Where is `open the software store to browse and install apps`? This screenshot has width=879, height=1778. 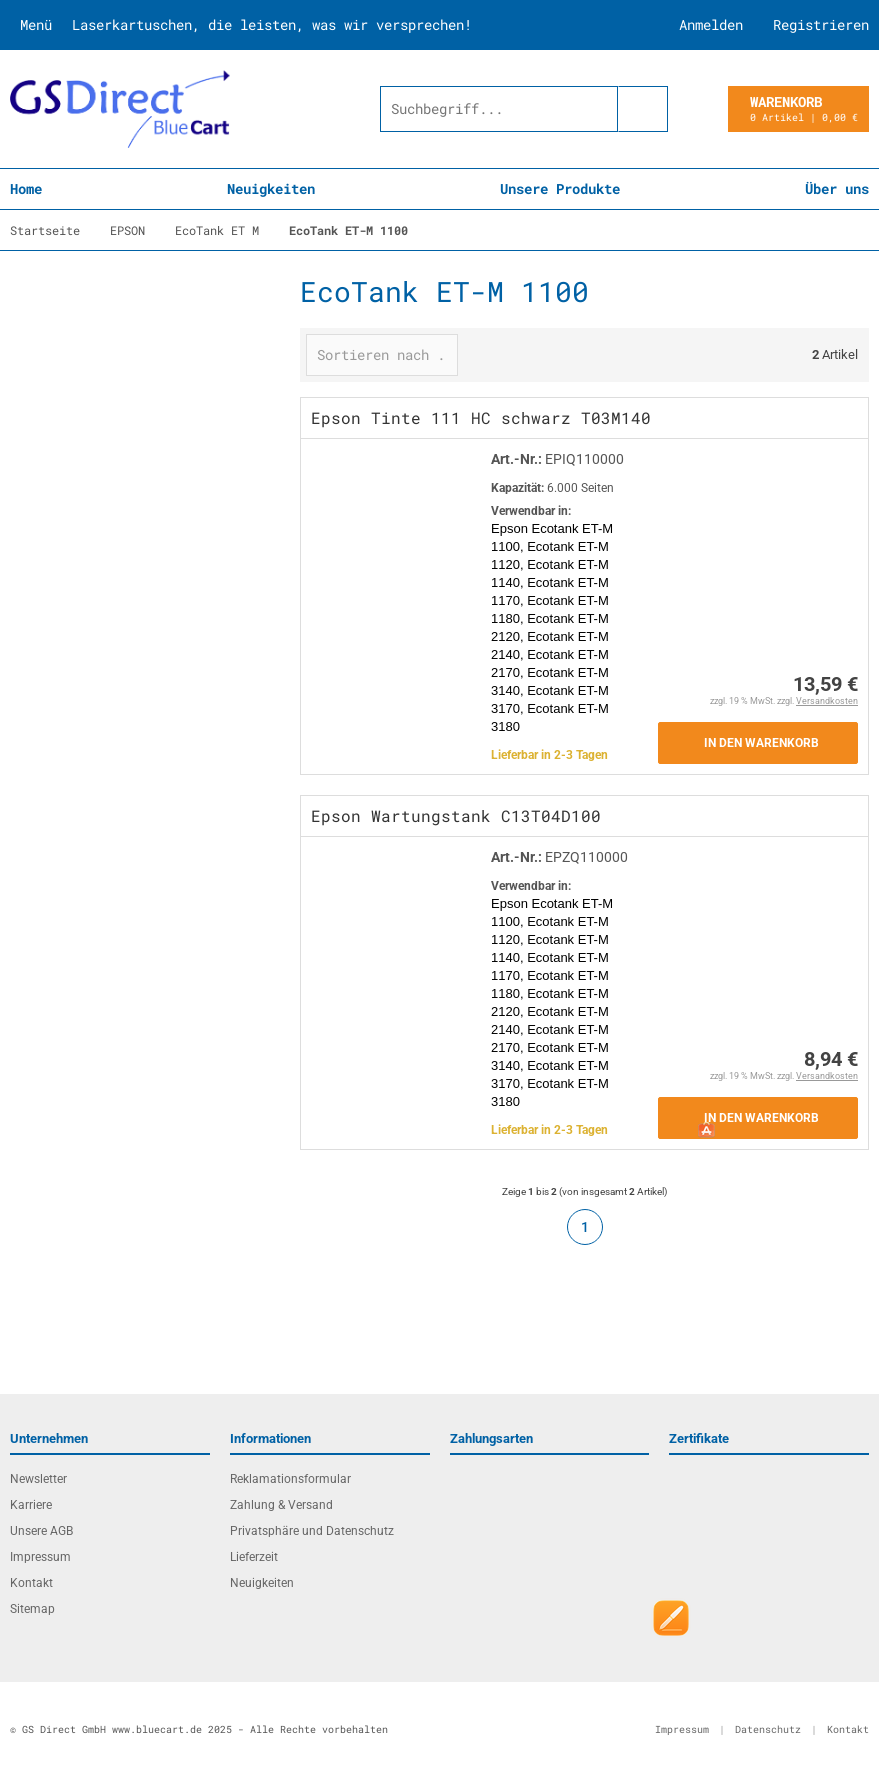 open the software store to browse and install apps is located at coordinates (706, 1130).